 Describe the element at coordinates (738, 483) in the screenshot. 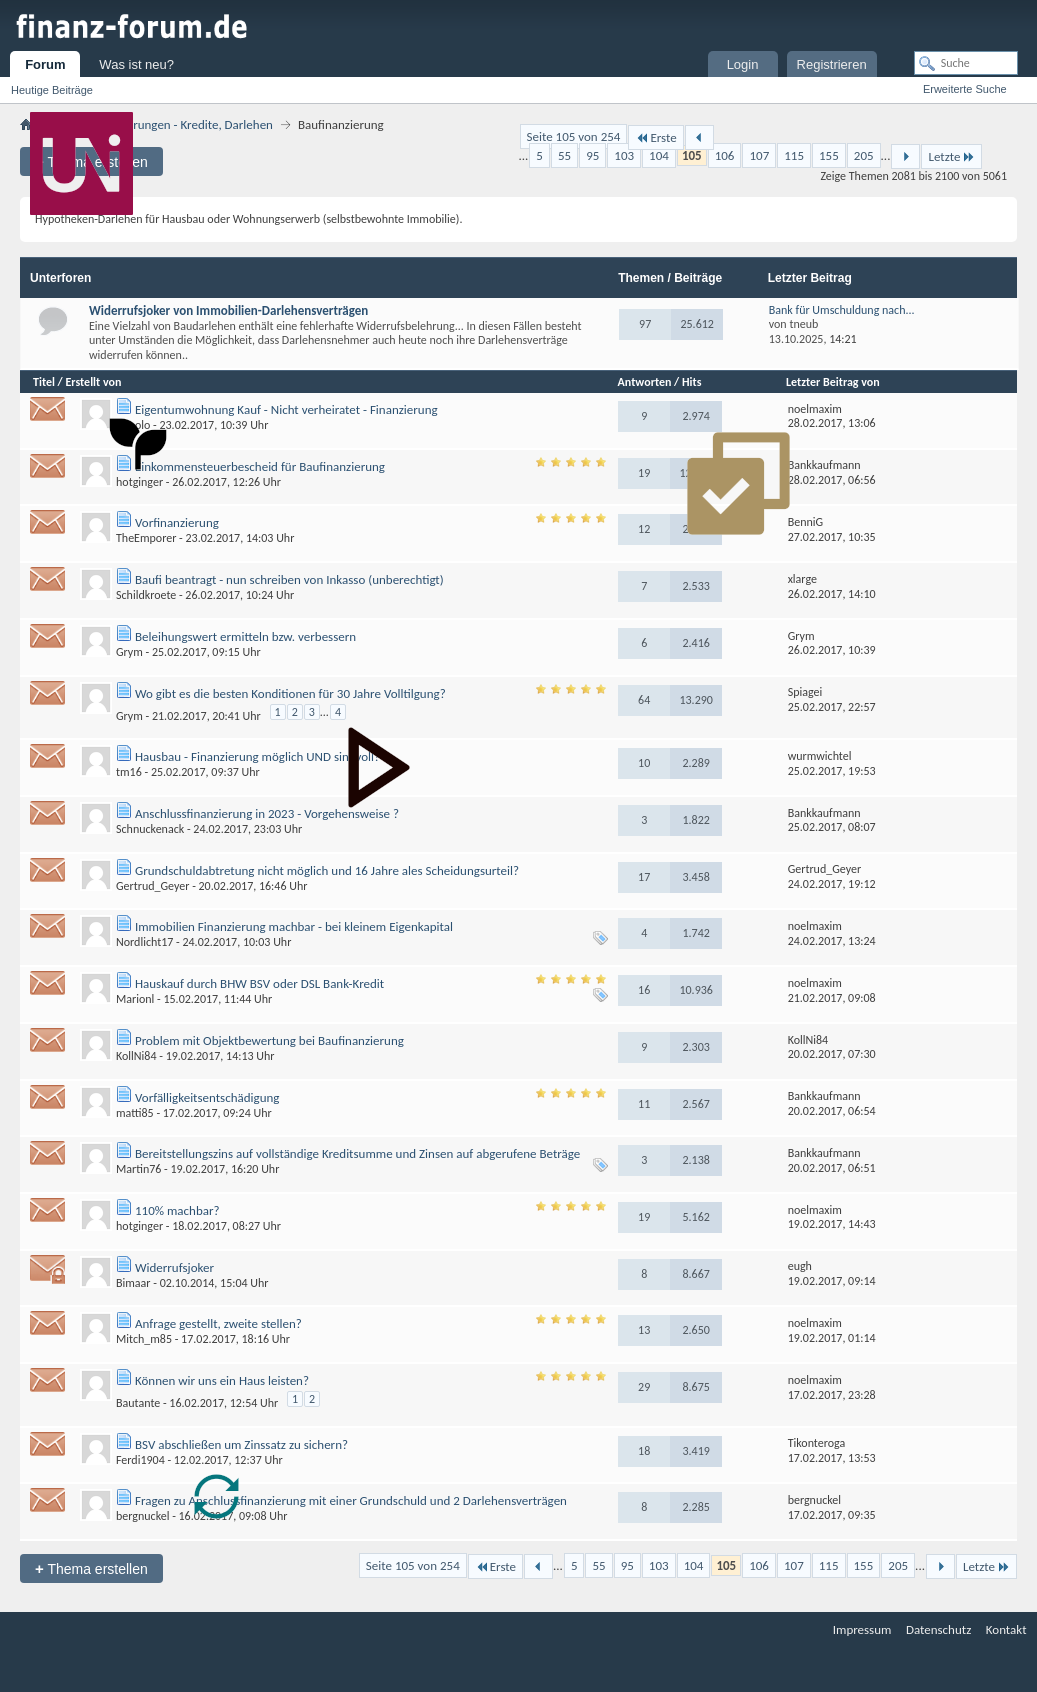

I see `select multiple items at once` at that location.